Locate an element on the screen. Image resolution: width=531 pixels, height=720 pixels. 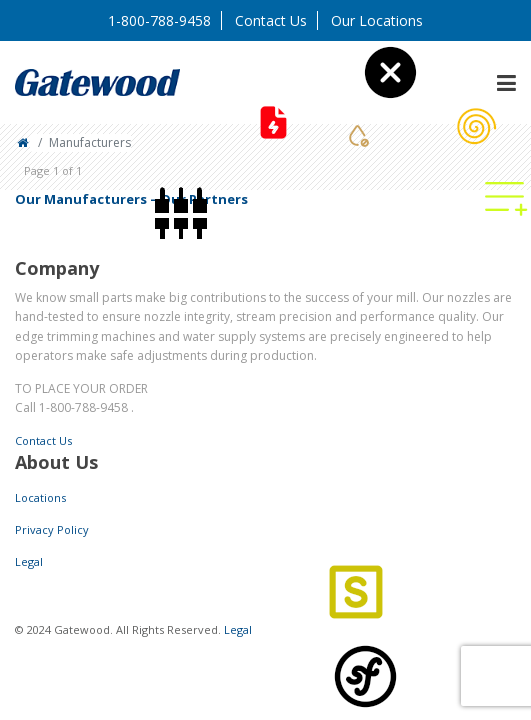
open power or energy-related document is located at coordinates (273, 122).